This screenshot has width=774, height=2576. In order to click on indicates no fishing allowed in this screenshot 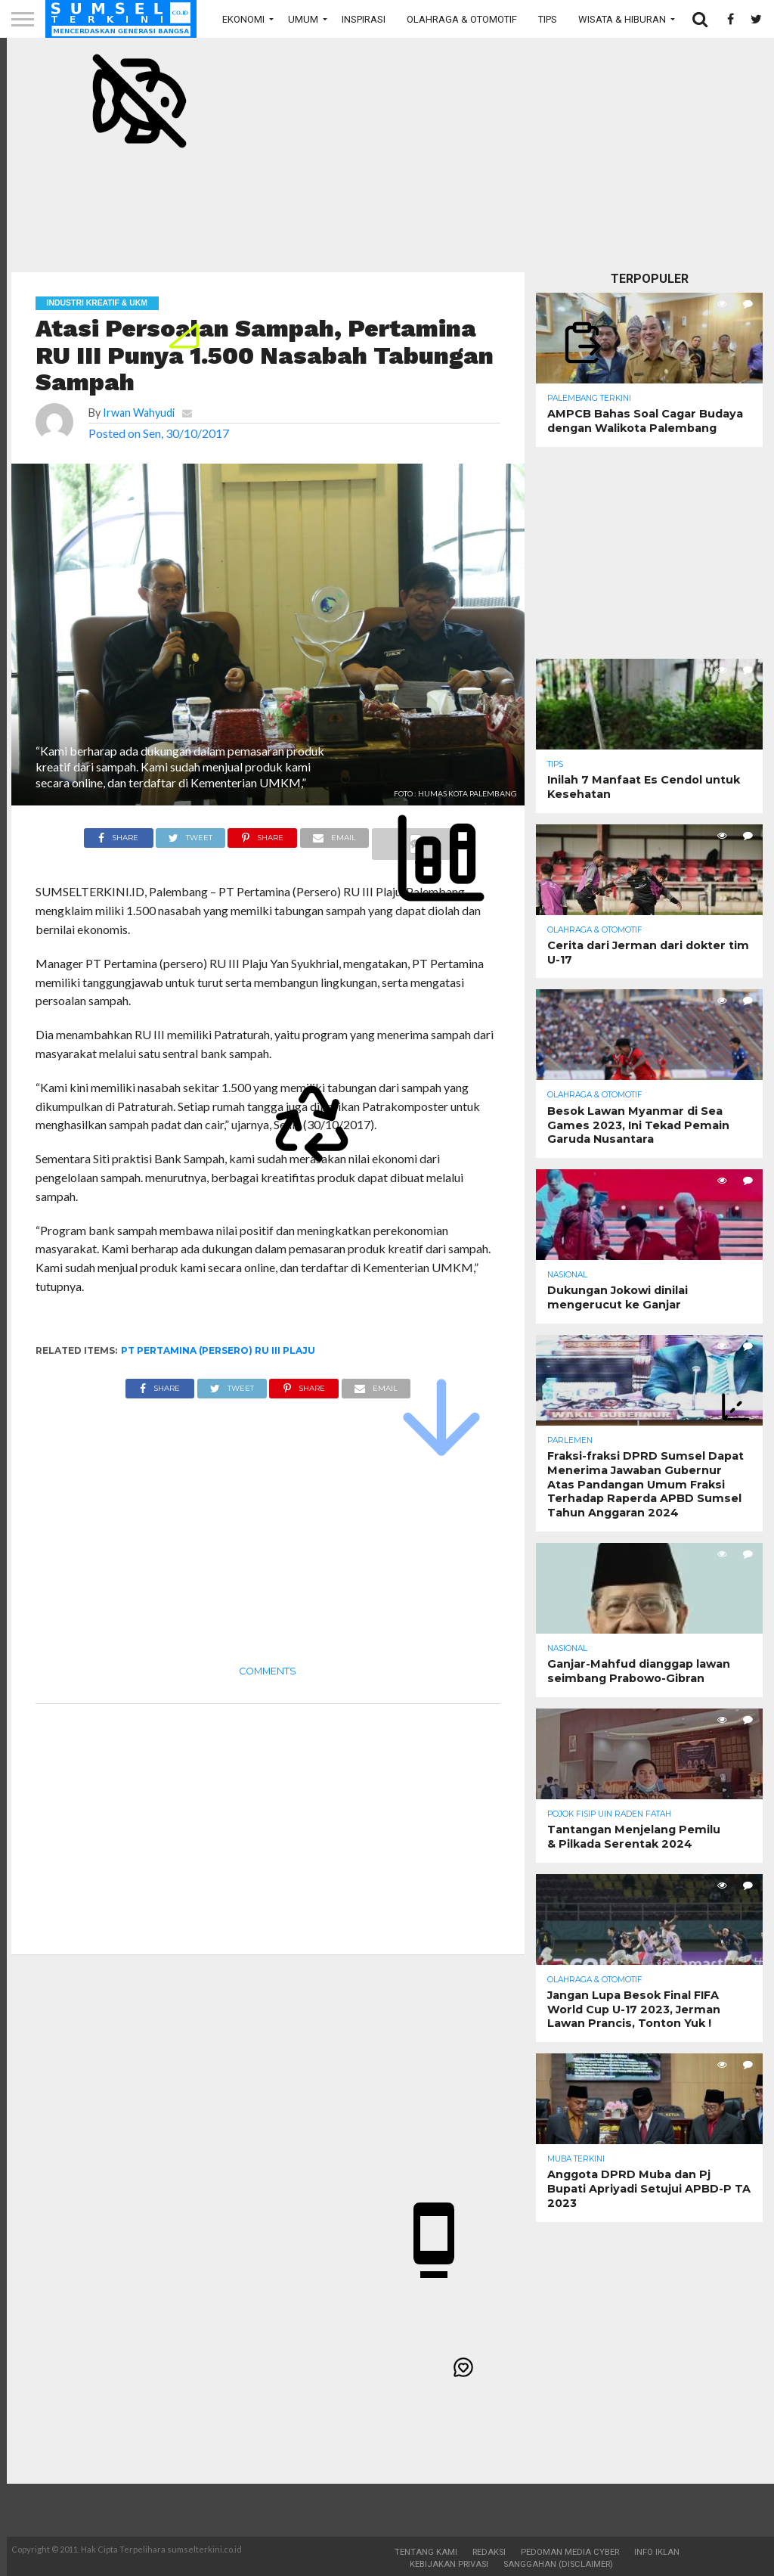, I will do `click(139, 101)`.